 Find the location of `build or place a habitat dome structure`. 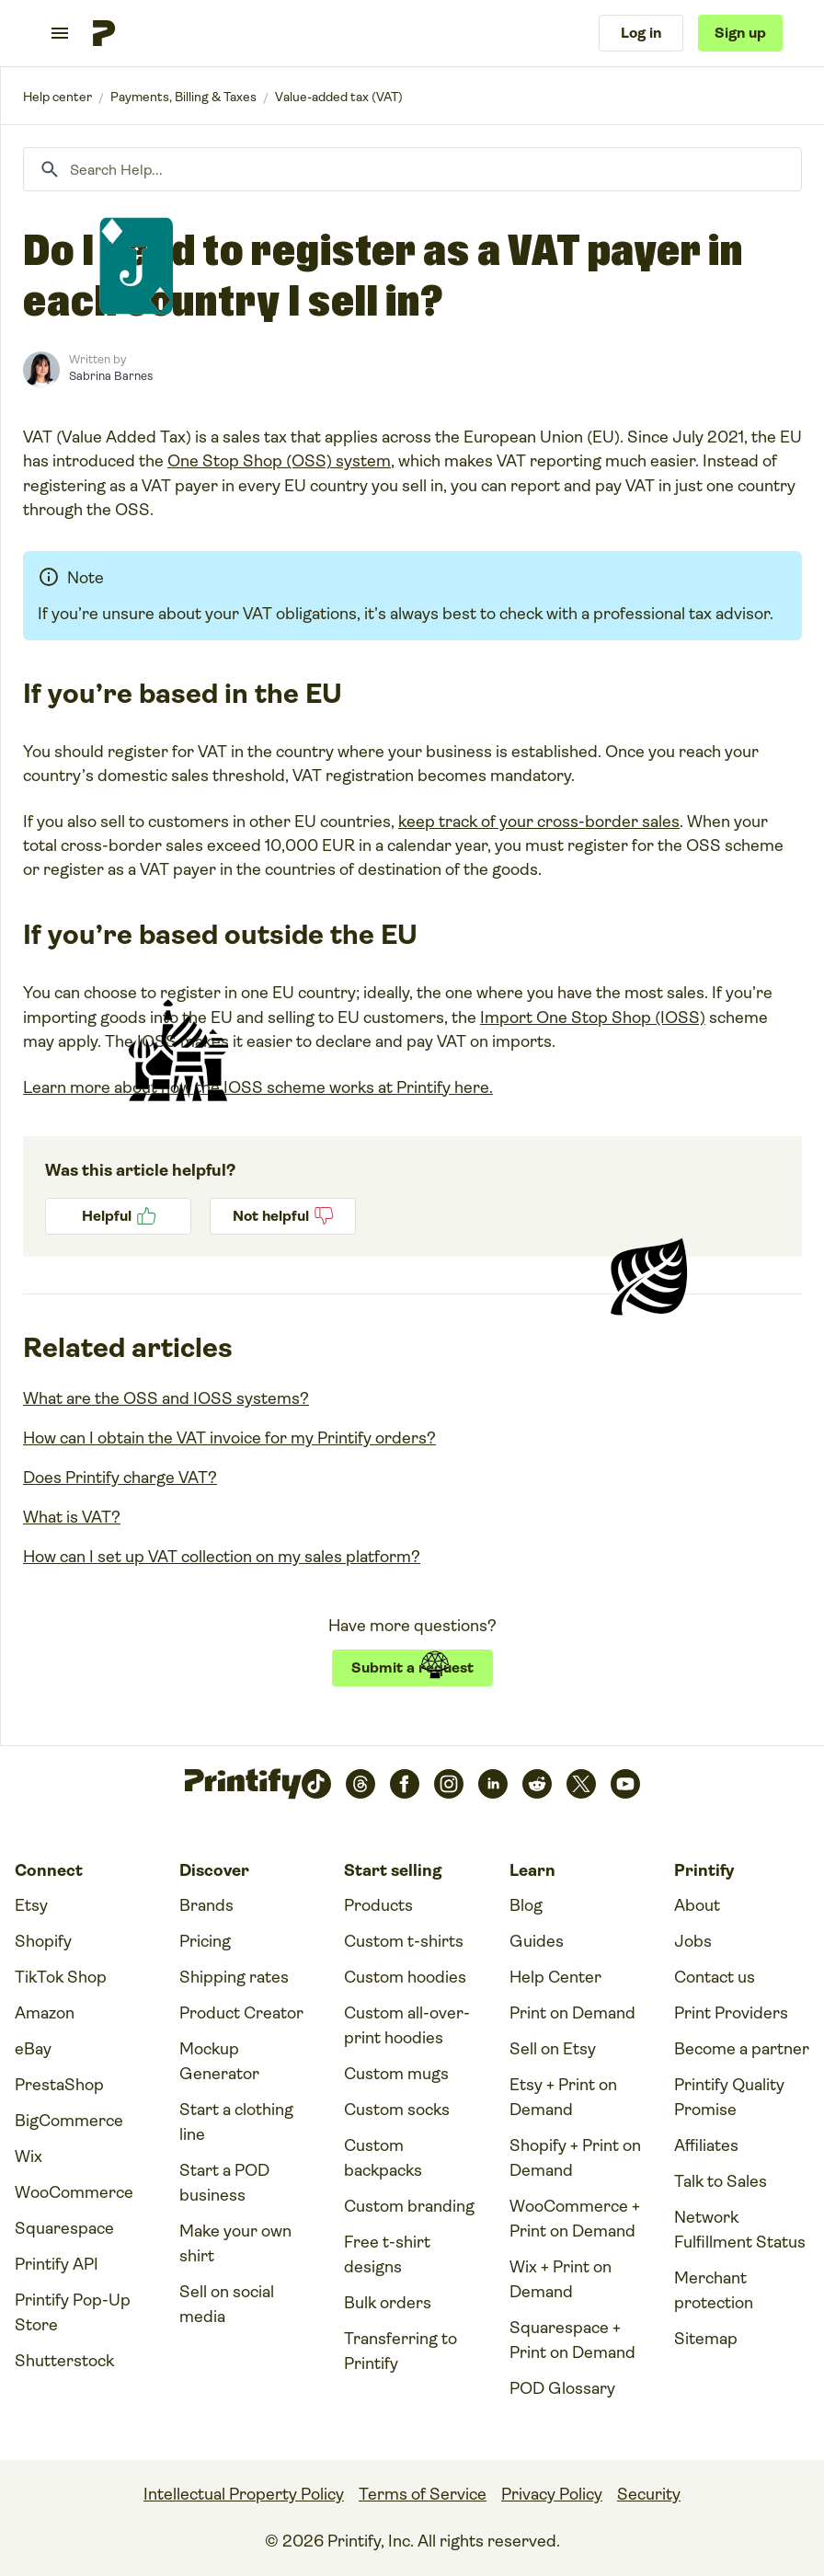

build or place a habitat dome structure is located at coordinates (435, 1664).